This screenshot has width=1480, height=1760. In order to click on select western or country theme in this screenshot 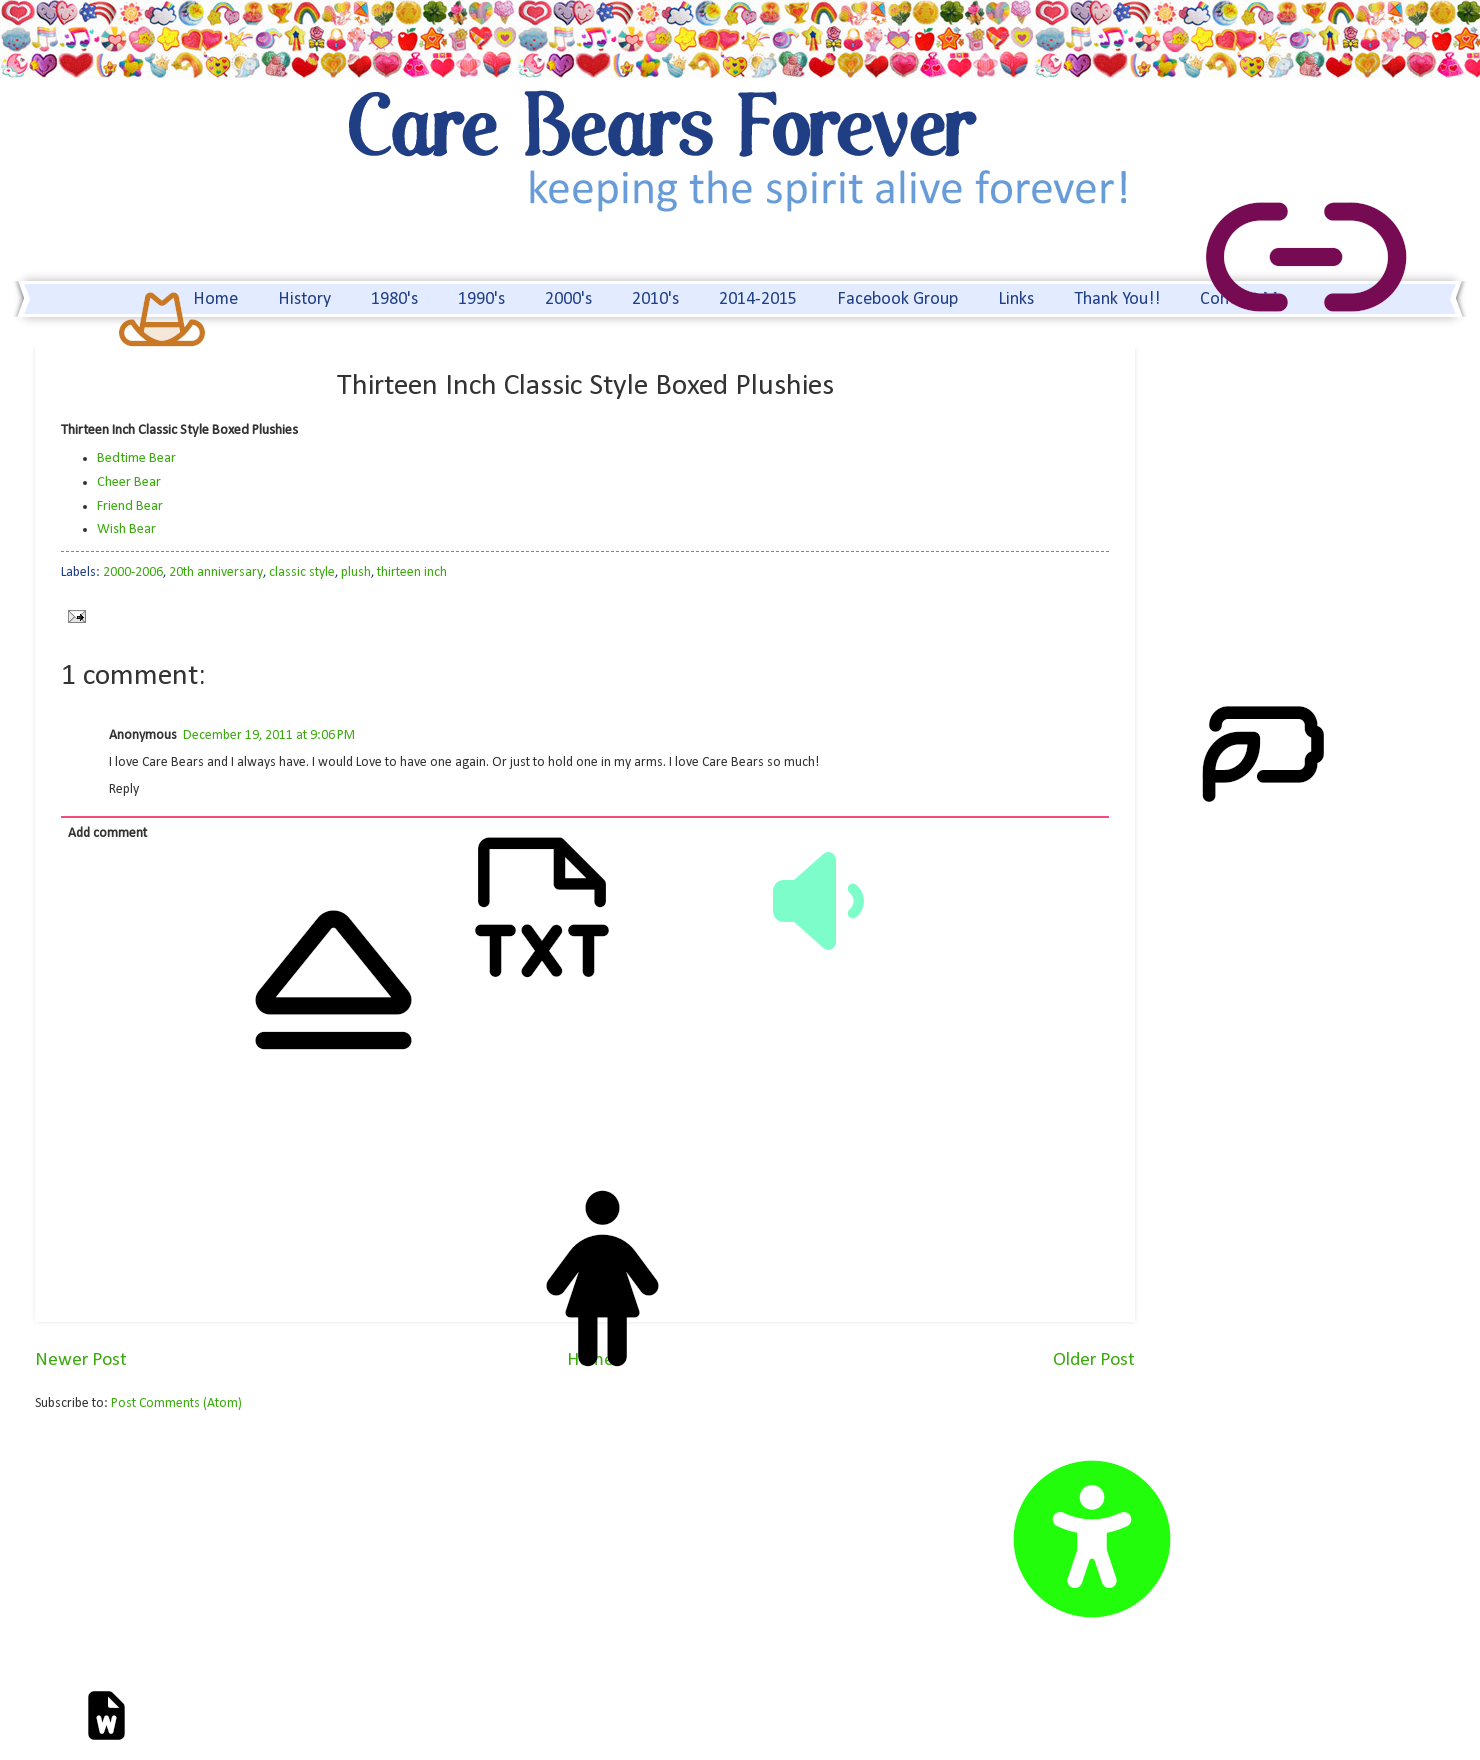, I will do `click(162, 322)`.